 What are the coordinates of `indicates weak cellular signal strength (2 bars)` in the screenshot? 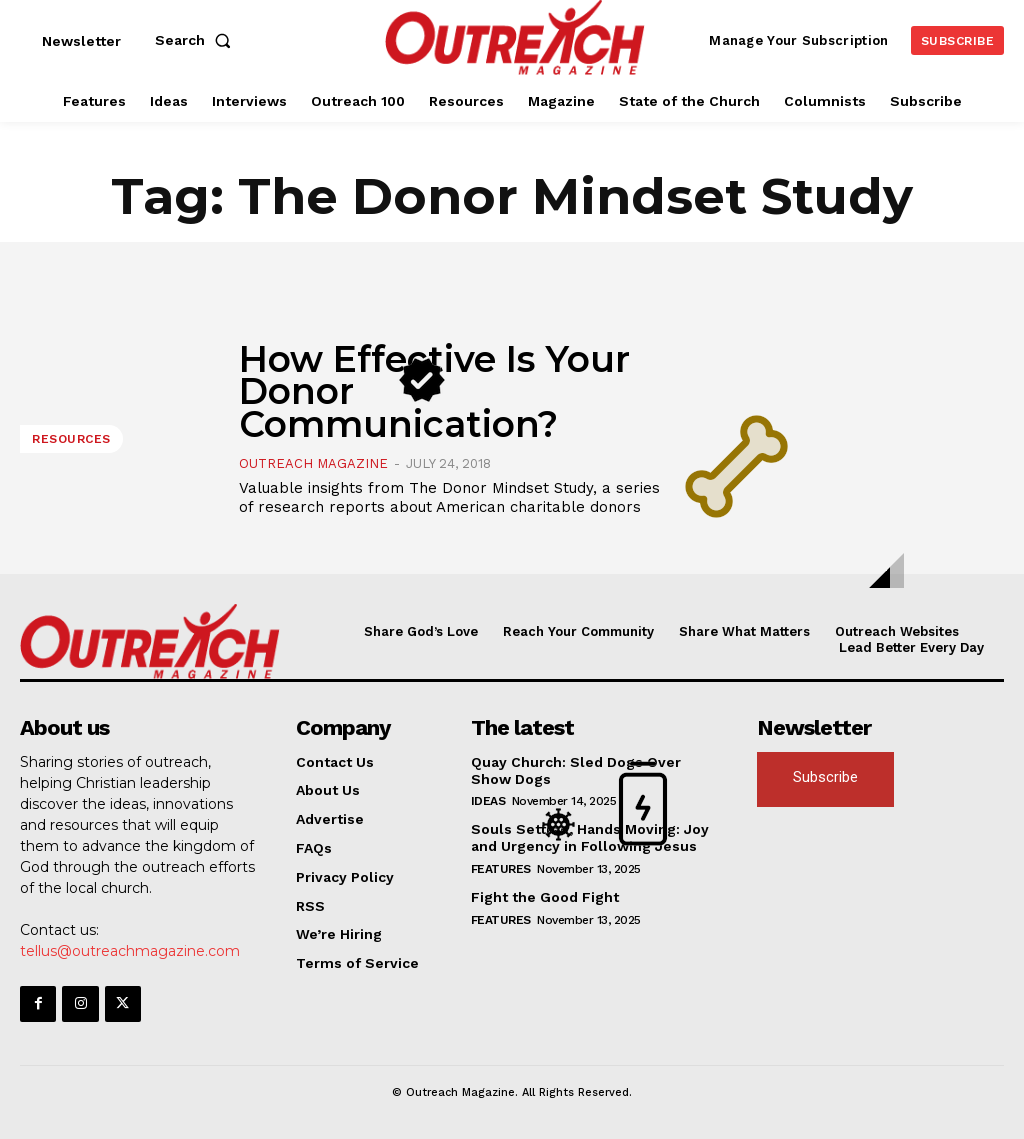 It's located at (886, 570).